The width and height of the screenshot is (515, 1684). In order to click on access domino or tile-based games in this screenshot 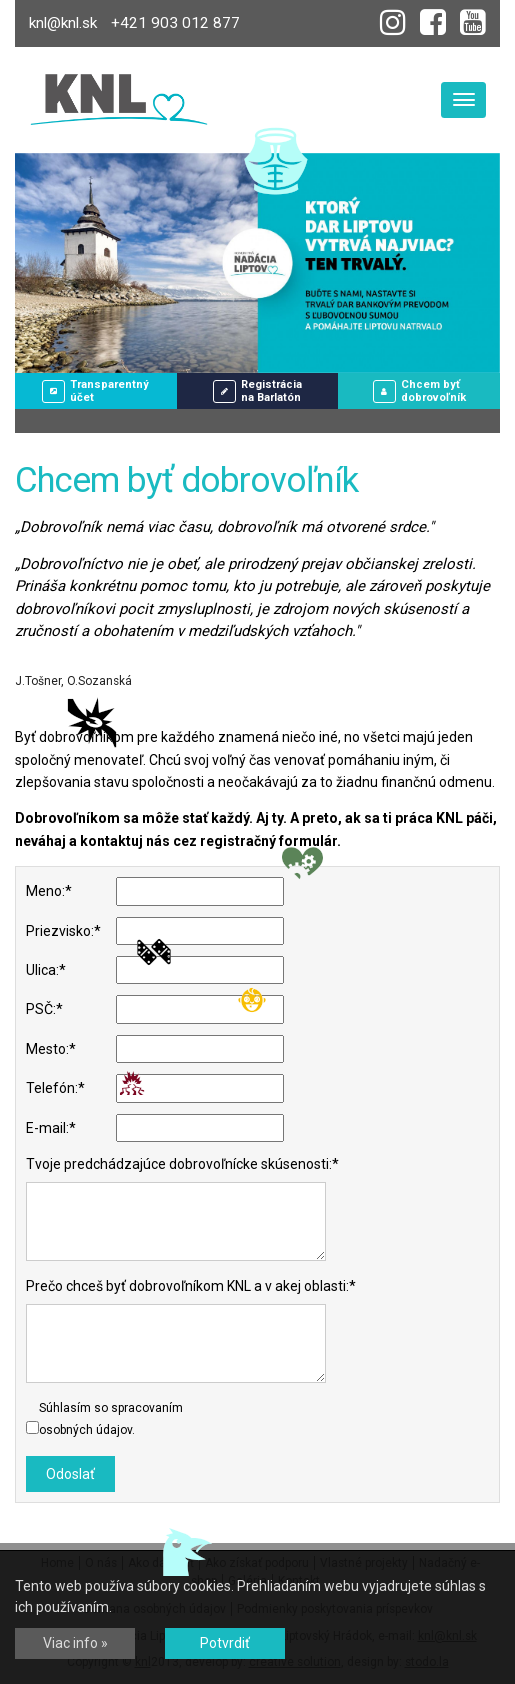, I will do `click(154, 952)`.